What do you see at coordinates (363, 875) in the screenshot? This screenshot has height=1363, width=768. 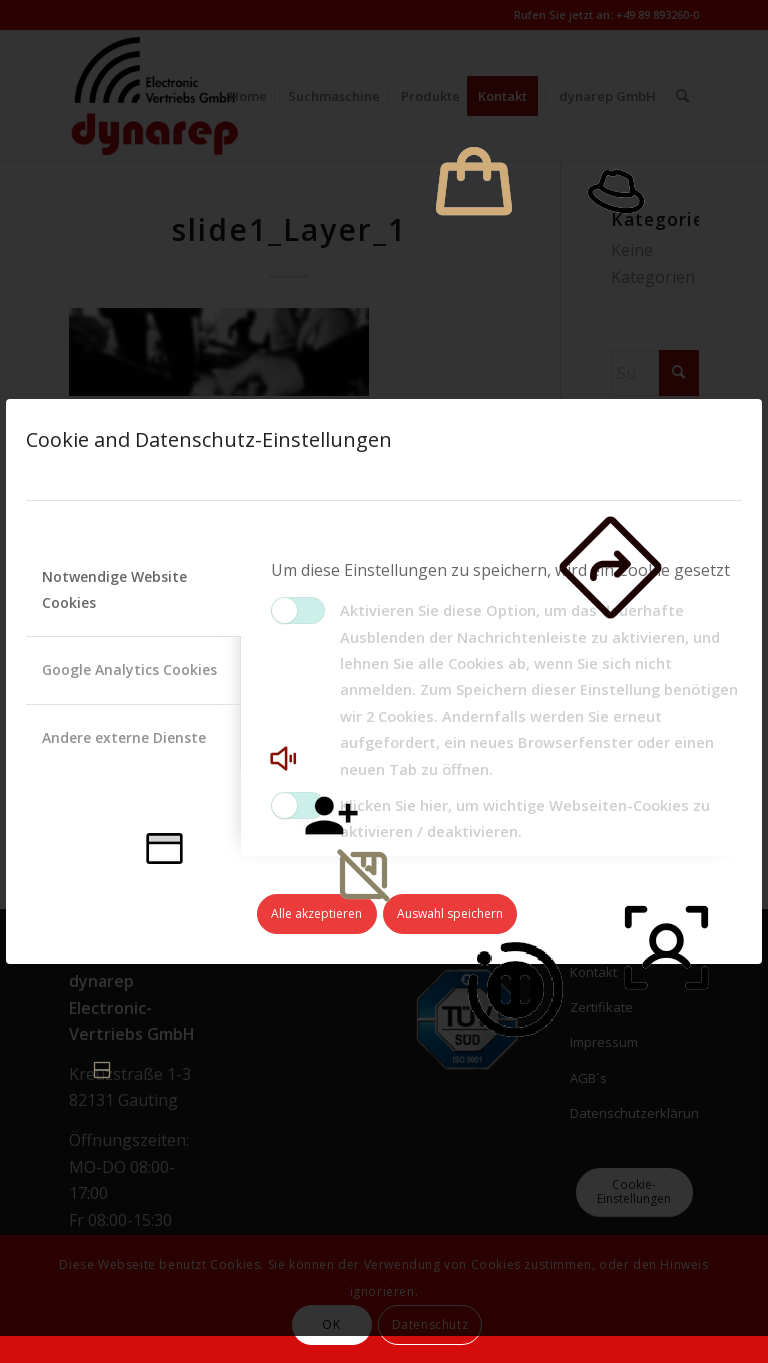 I see `album or collection unavailable` at bounding box center [363, 875].